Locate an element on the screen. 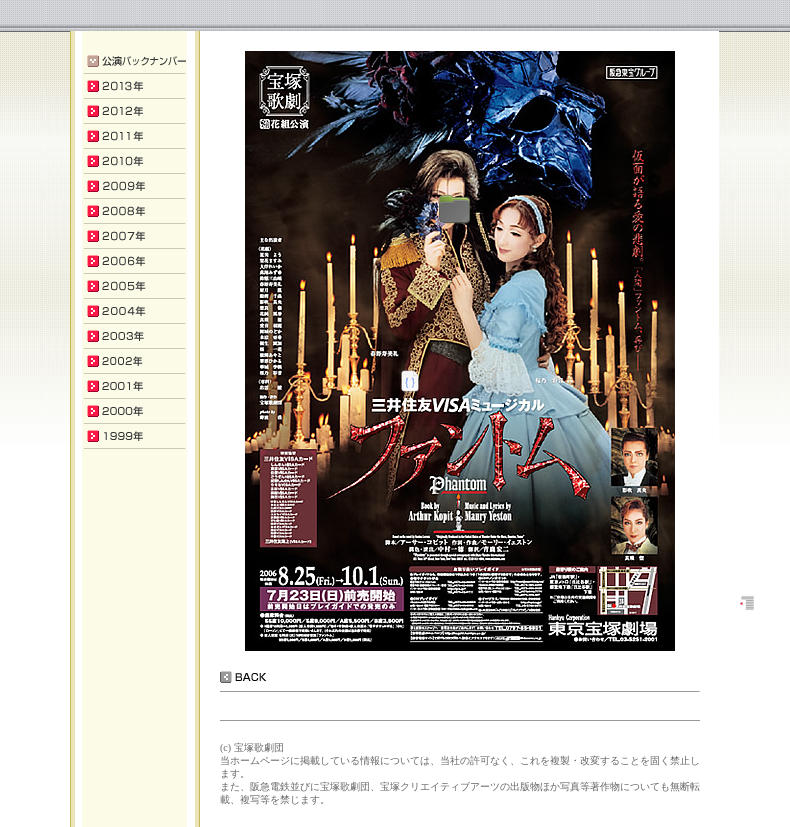  access a remote or network folder is located at coordinates (454, 208).